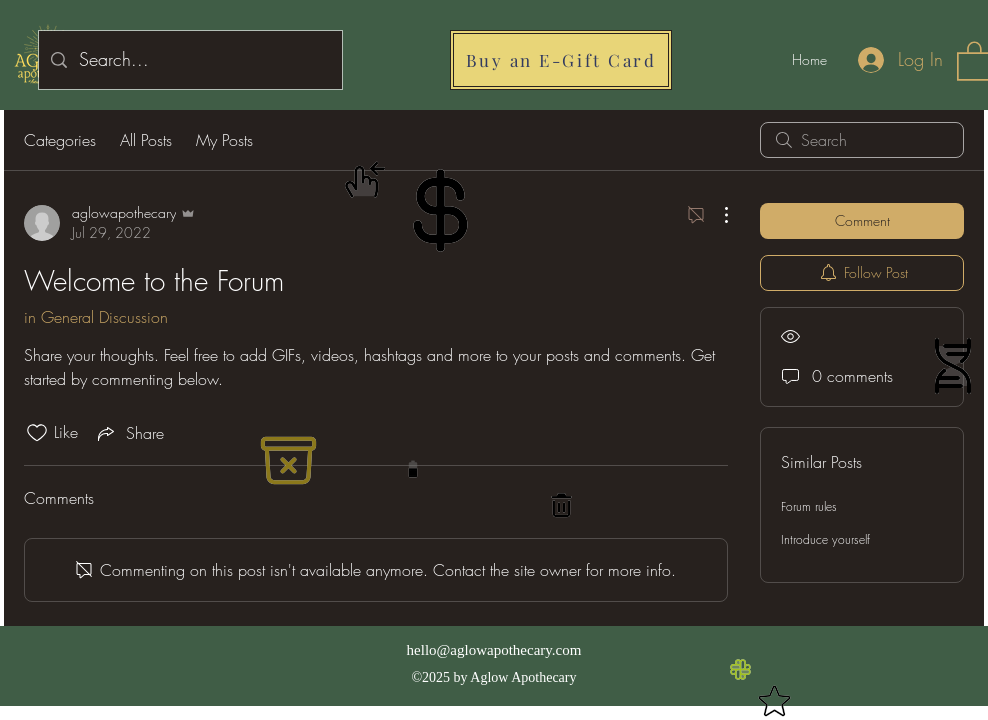  What do you see at coordinates (413, 469) in the screenshot?
I see `indicates battery level at approximately 60%` at bounding box center [413, 469].